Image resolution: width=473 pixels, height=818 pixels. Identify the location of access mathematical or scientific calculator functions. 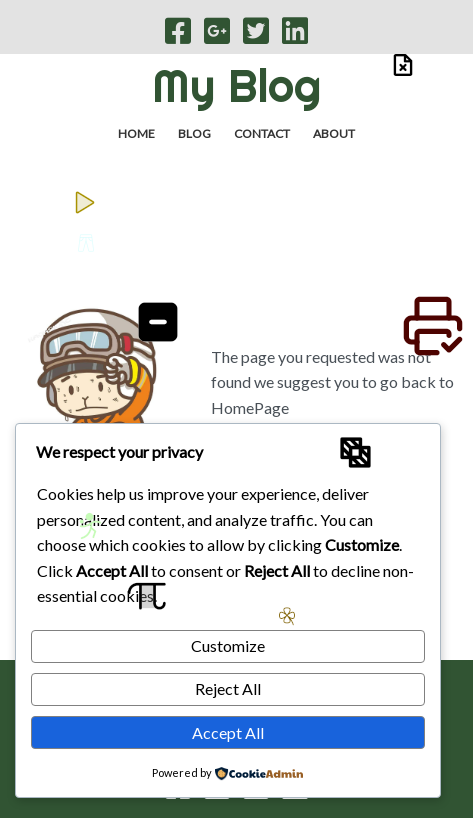
(147, 595).